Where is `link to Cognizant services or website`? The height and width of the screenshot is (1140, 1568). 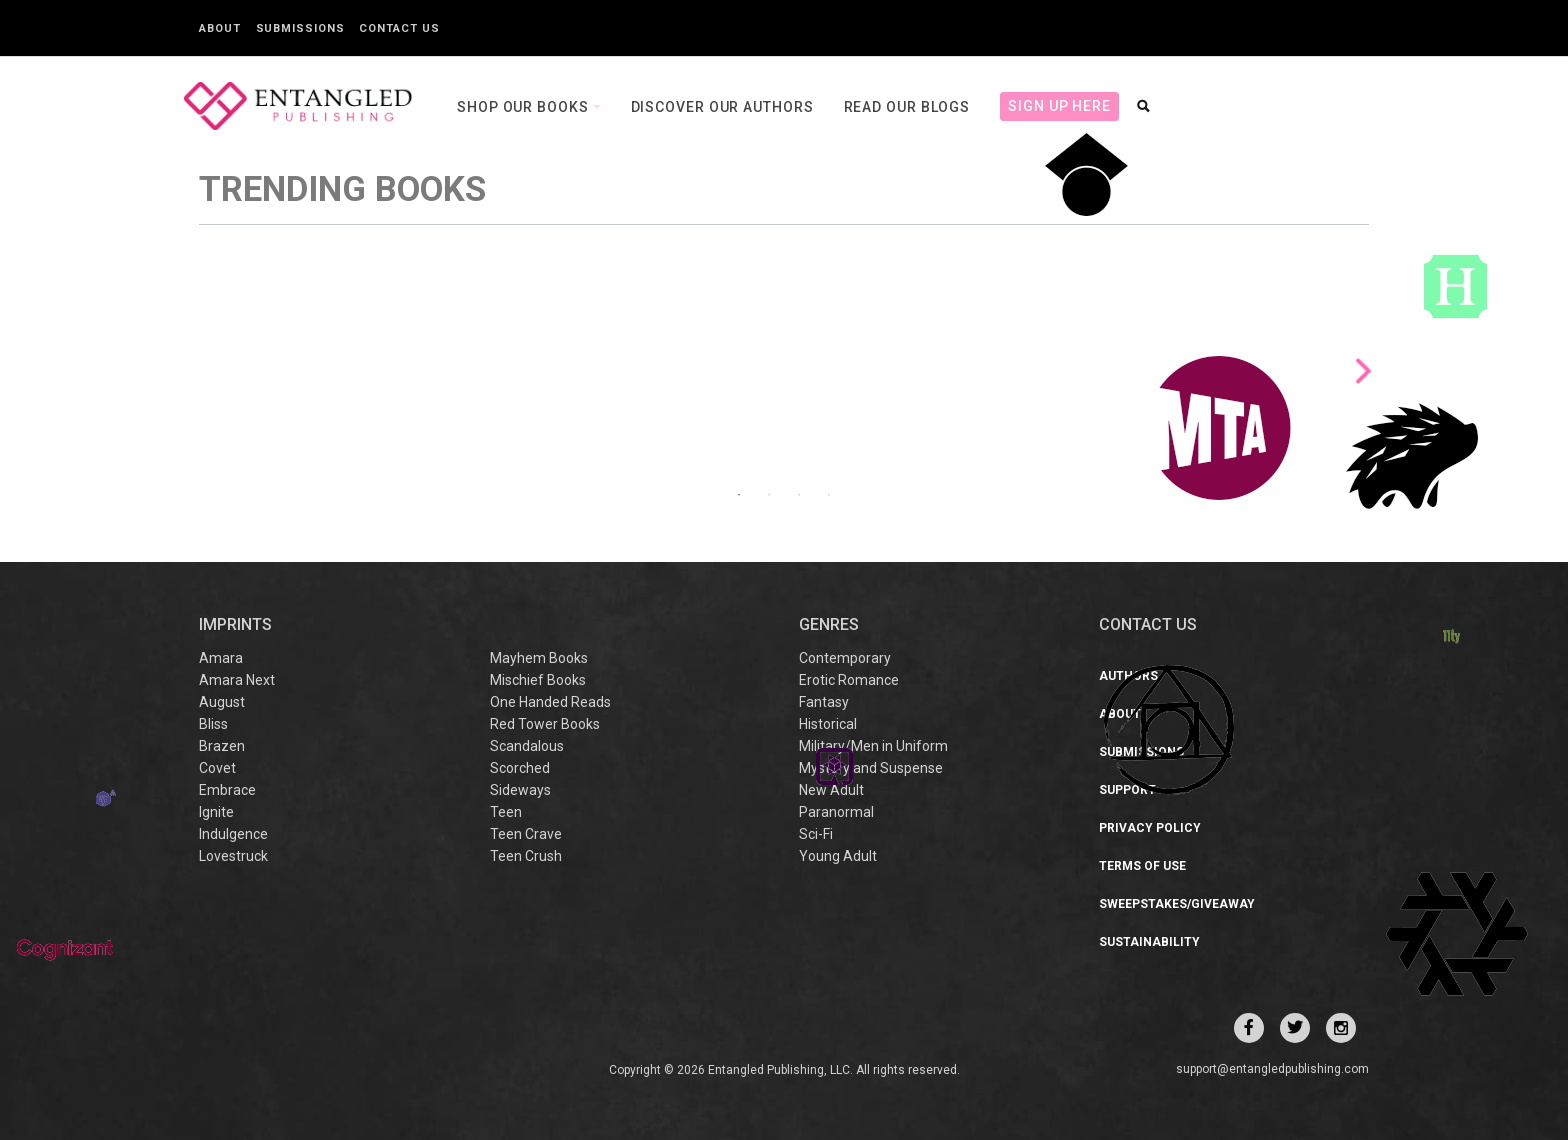
link to Cognizant services or website is located at coordinates (65, 950).